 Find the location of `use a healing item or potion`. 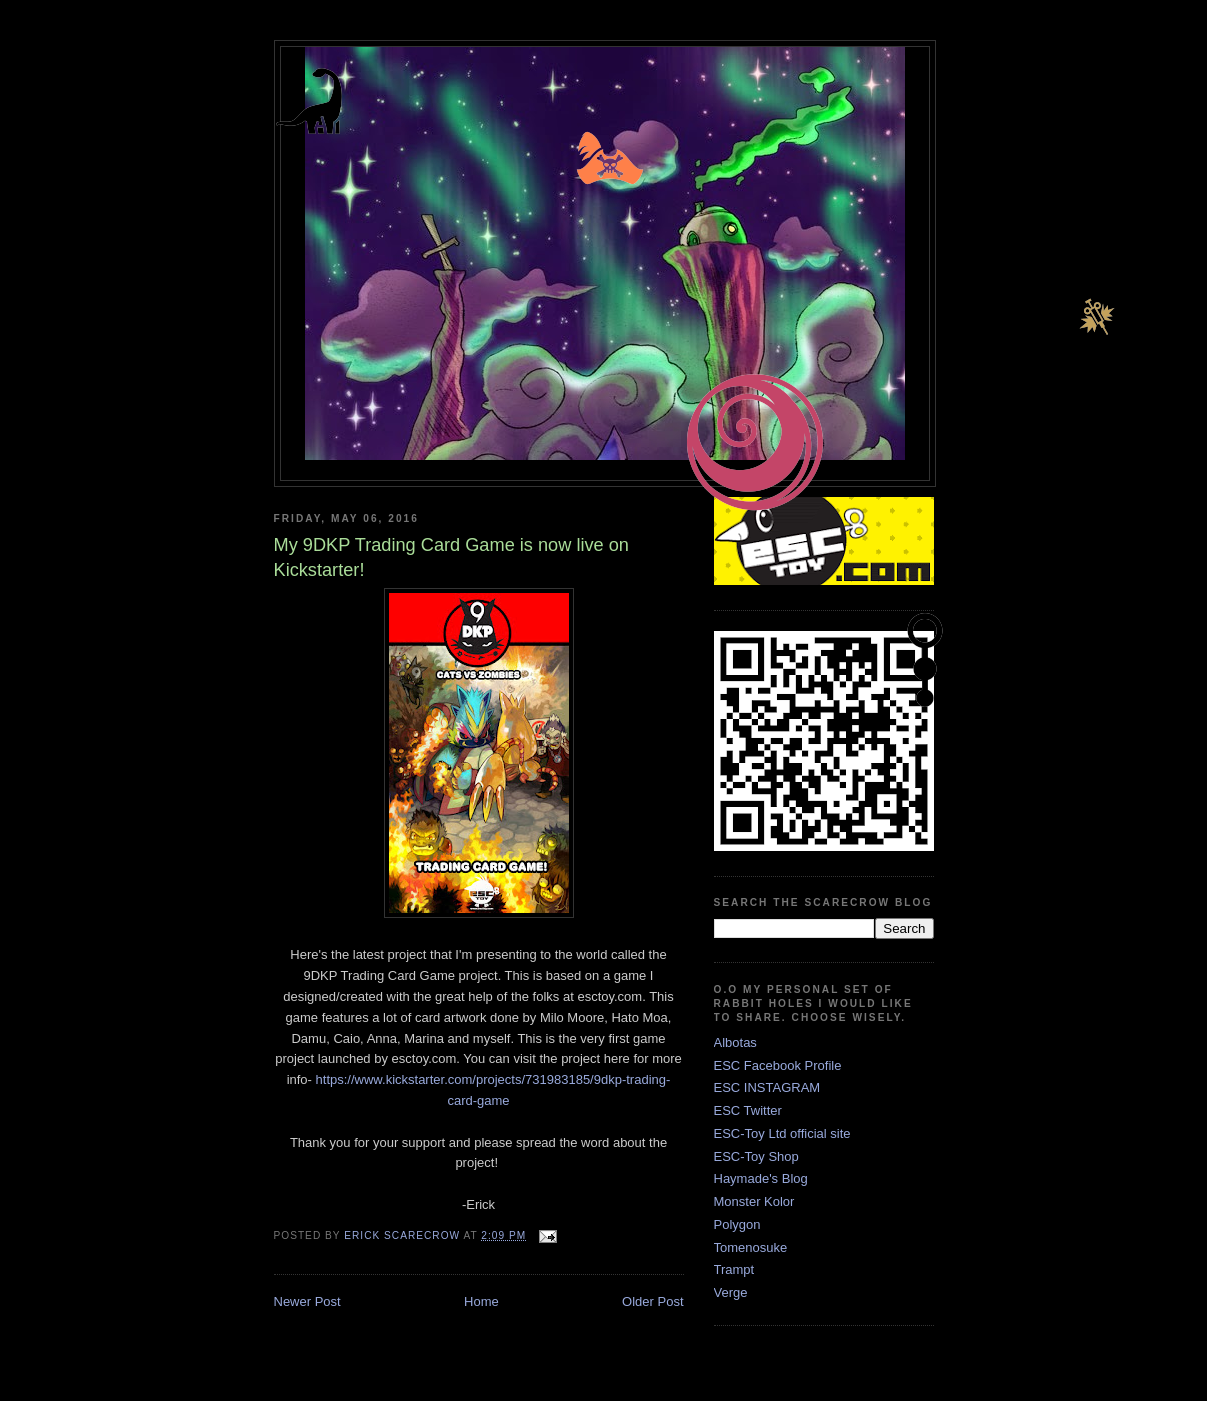

use a healing item or potion is located at coordinates (1096, 316).